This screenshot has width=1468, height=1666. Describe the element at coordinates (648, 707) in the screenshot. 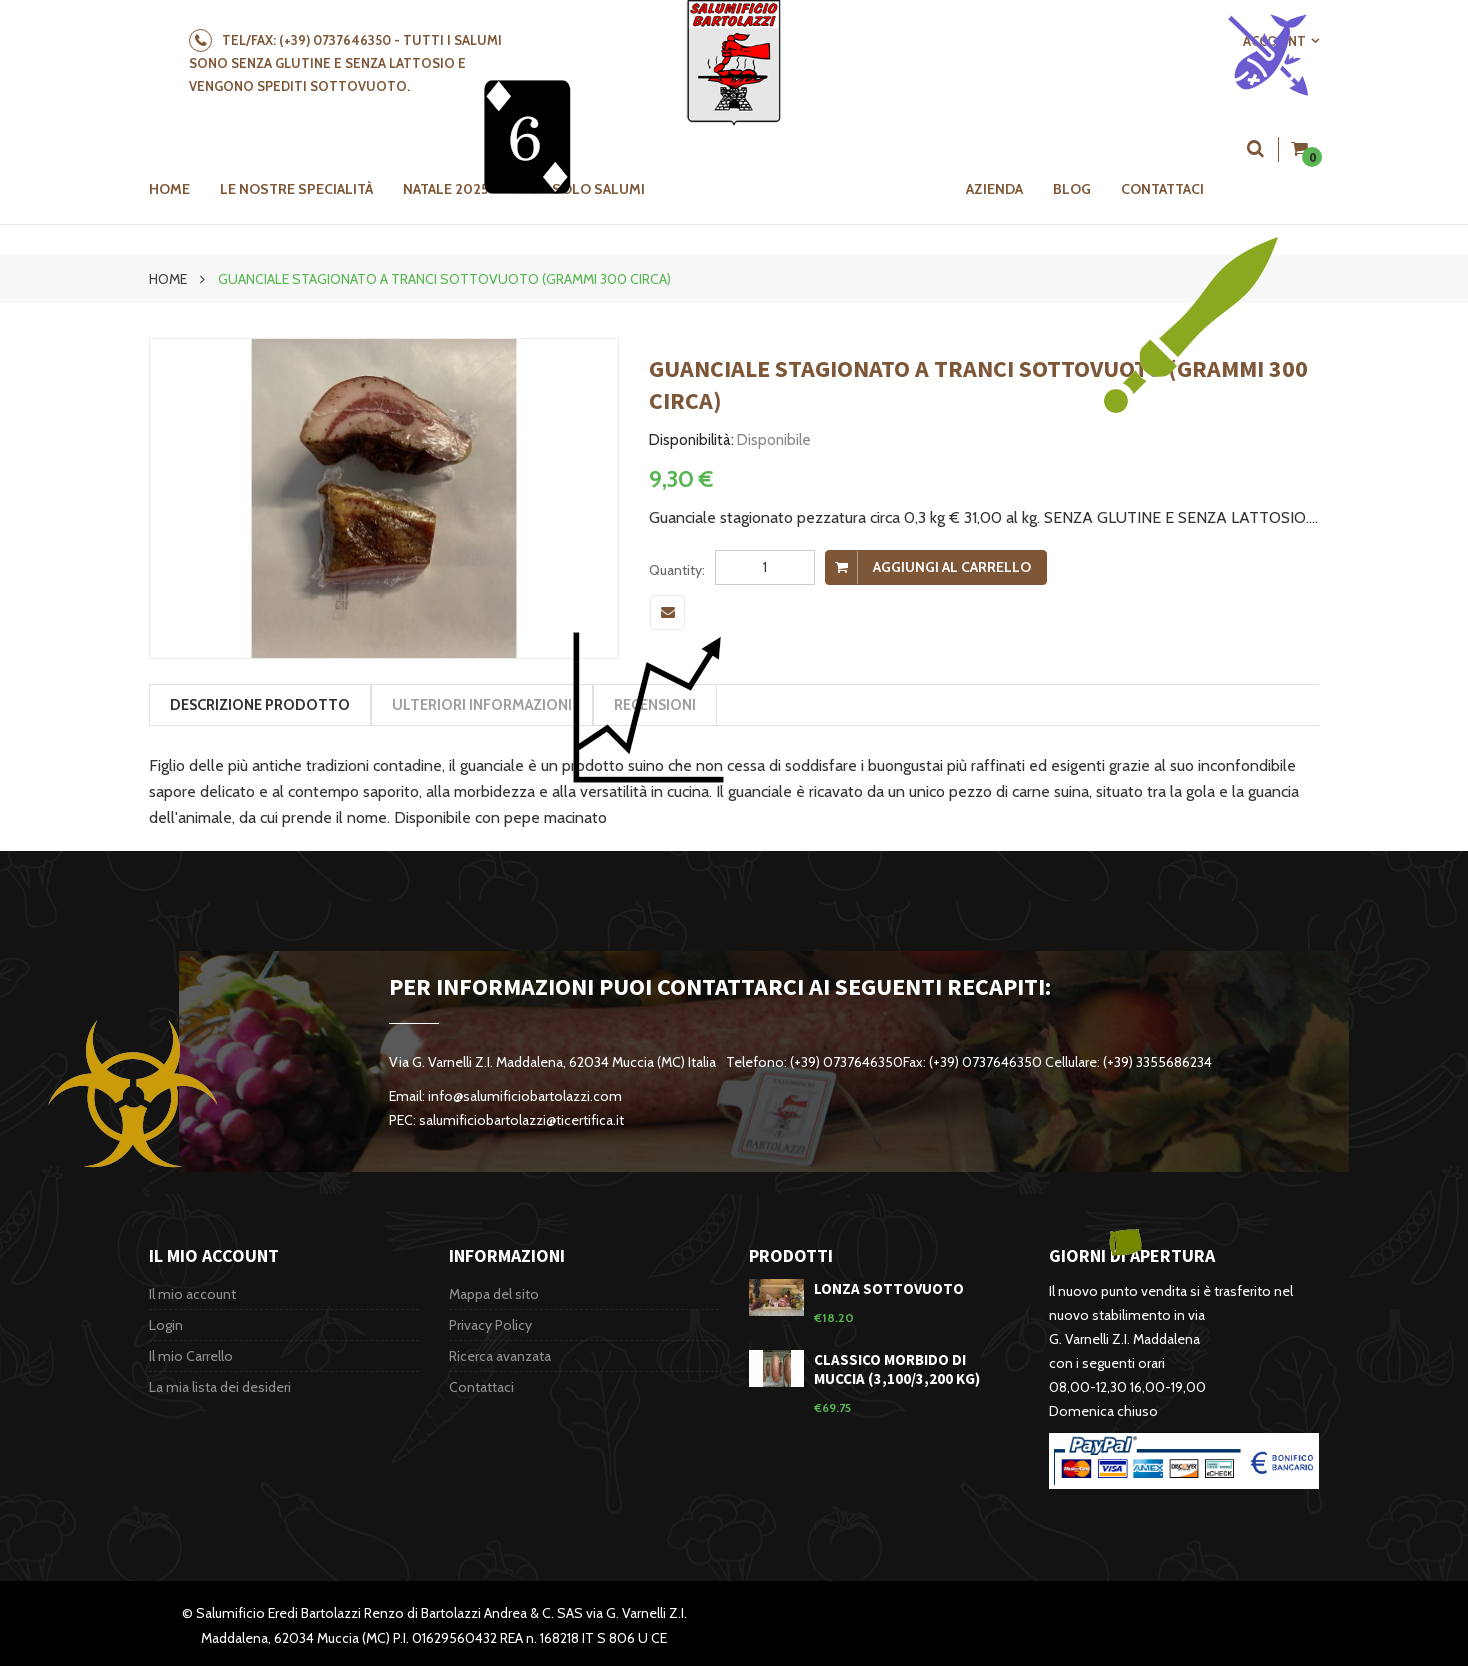

I see `view analytics or statistics` at that location.